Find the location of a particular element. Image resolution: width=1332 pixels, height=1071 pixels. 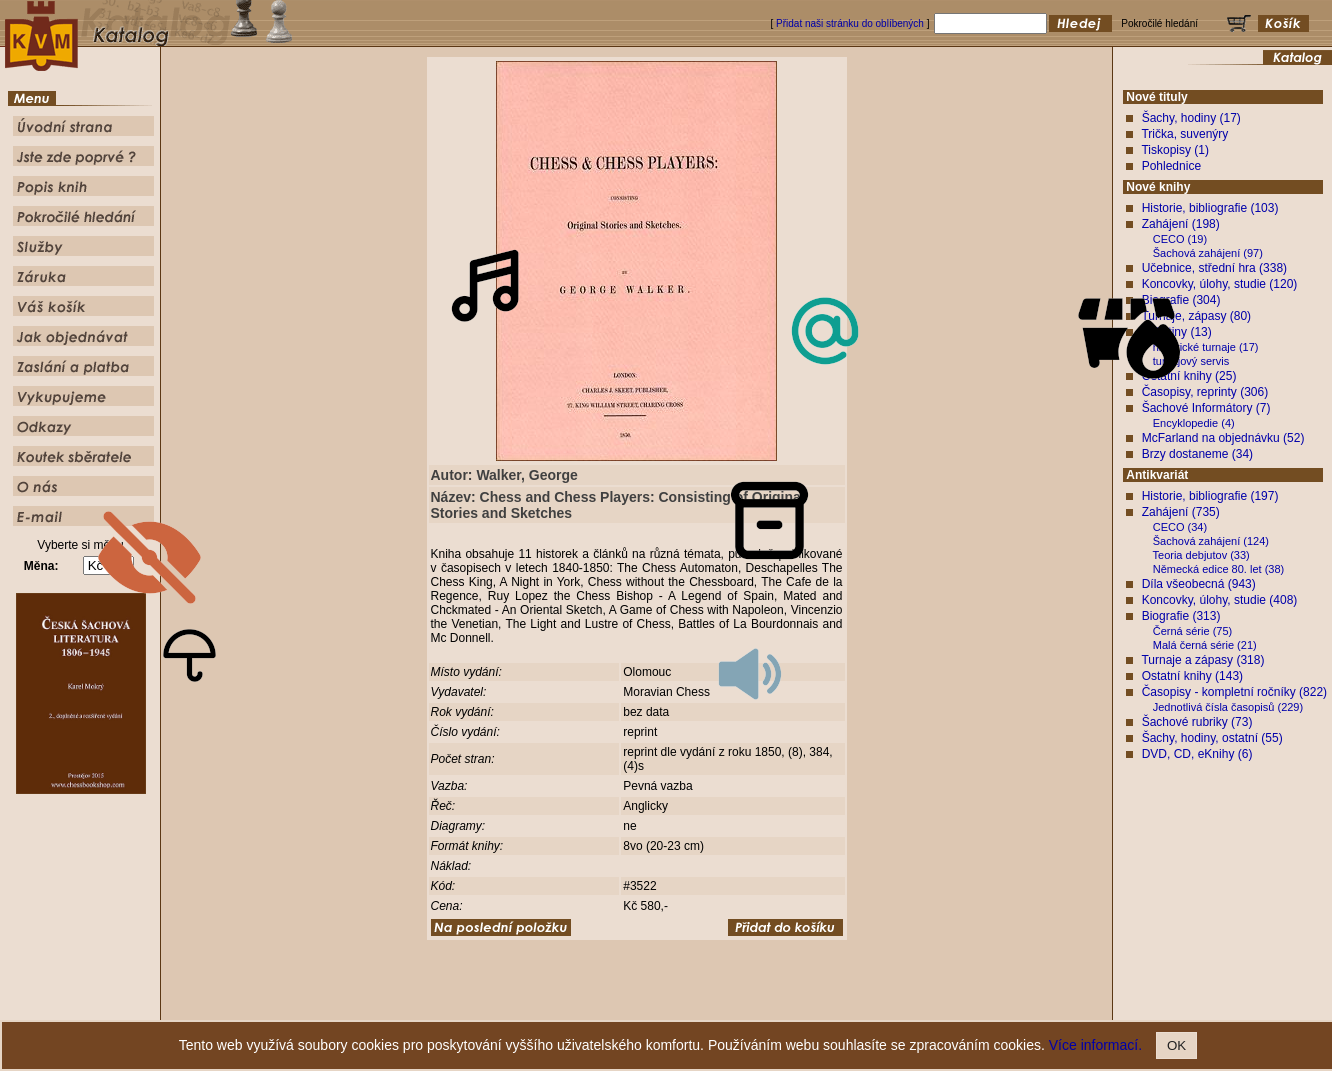

view weather protection or rain forecast is located at coordinates (189, 655).